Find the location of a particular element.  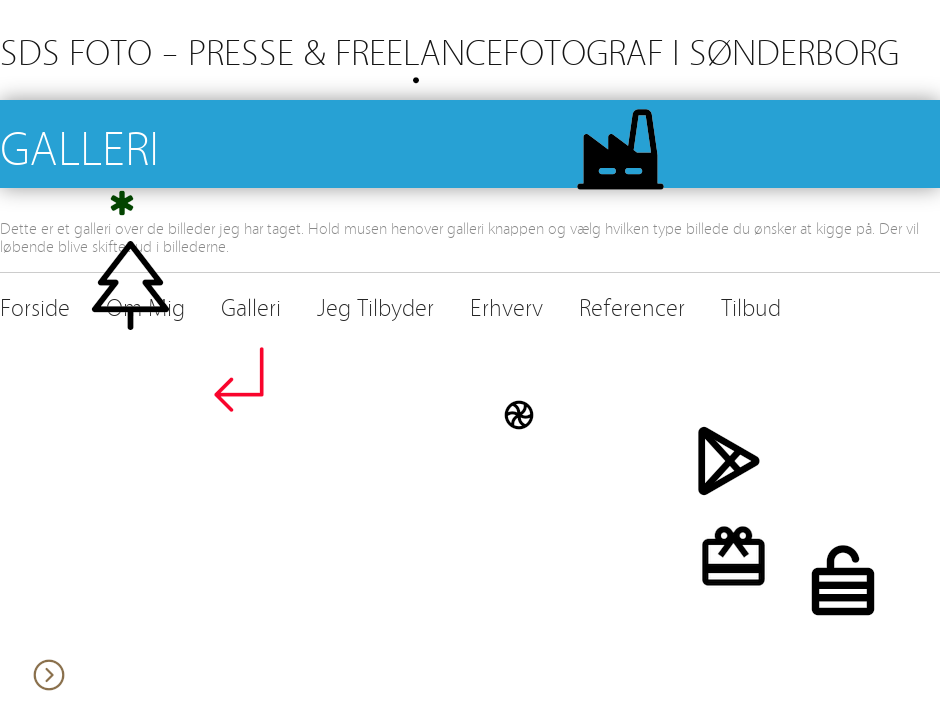

access medical or health-related features is located at coordinates (122, 203).